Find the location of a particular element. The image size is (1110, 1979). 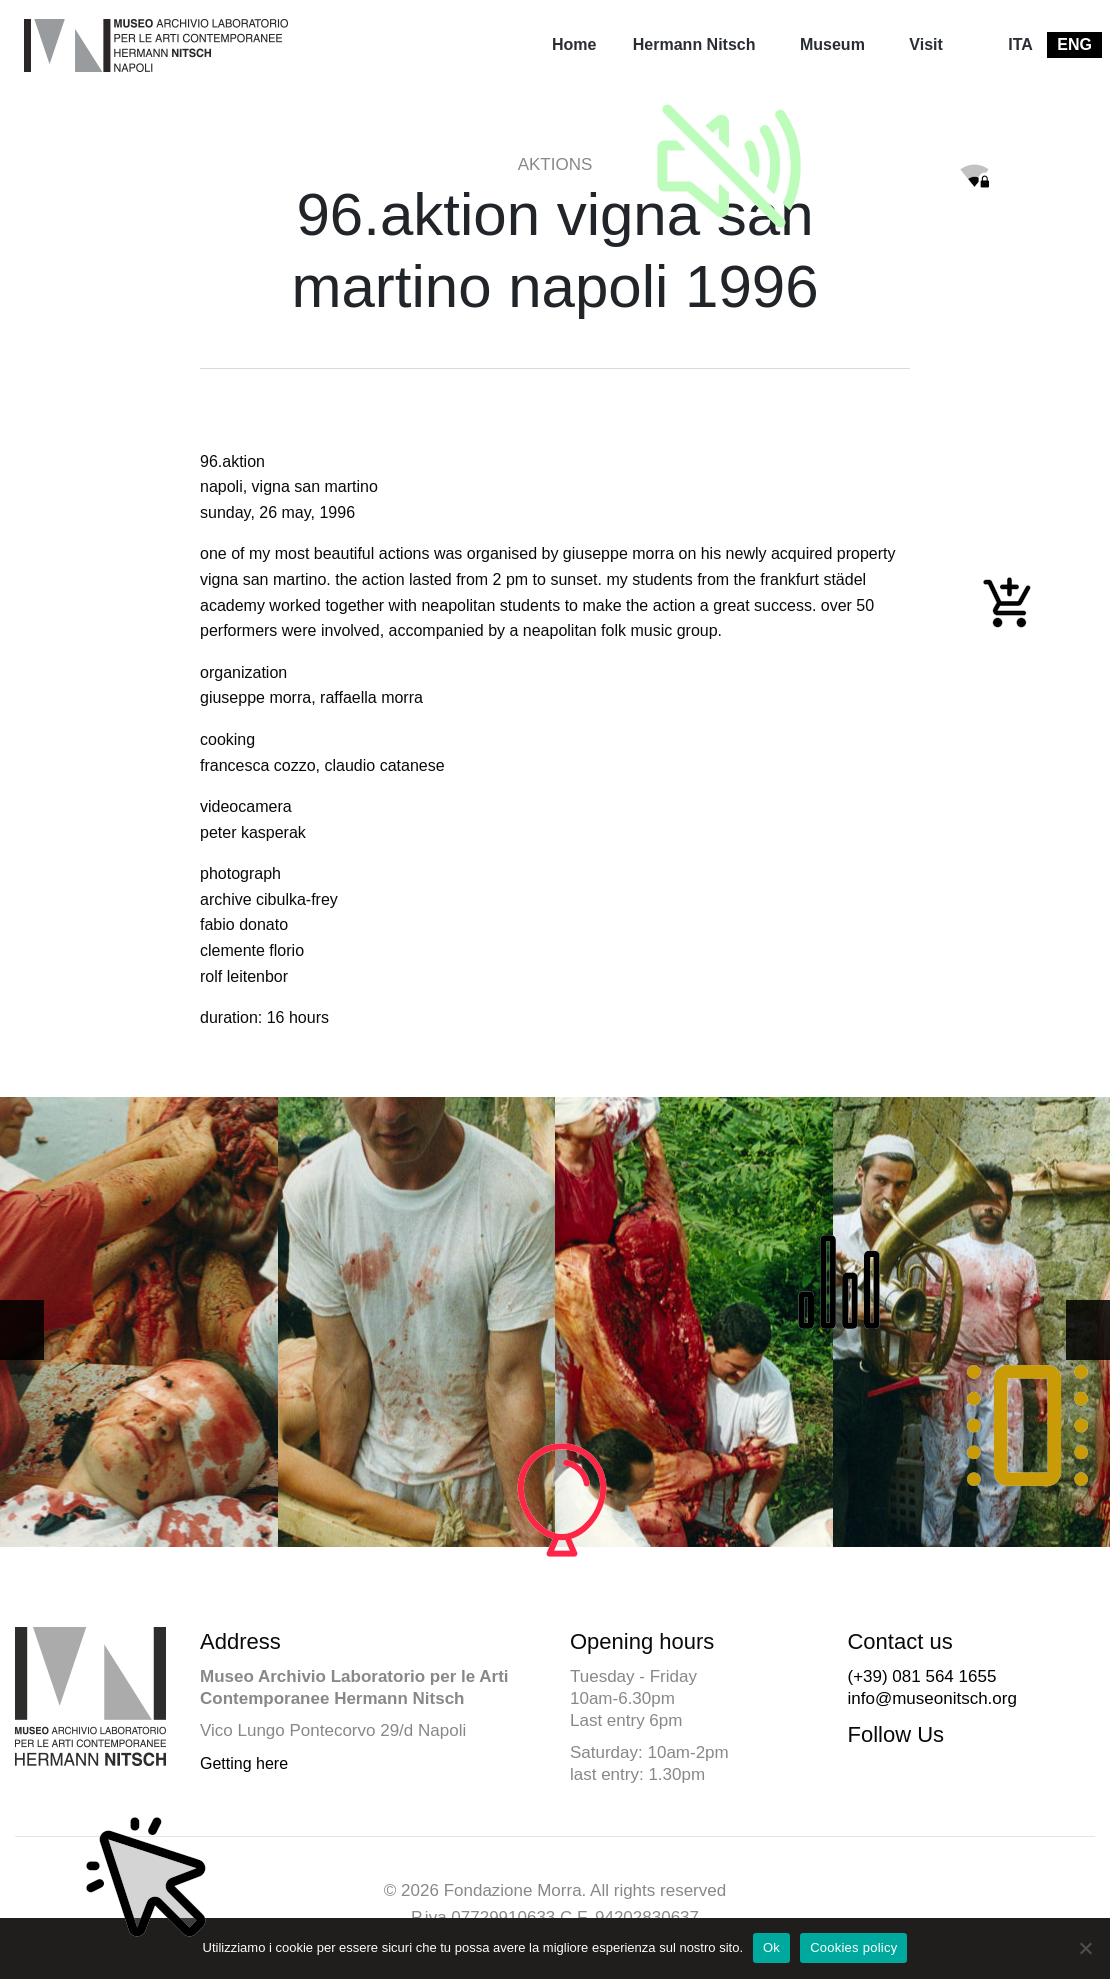

view container or box element is located at coordinates (1027, 1425).